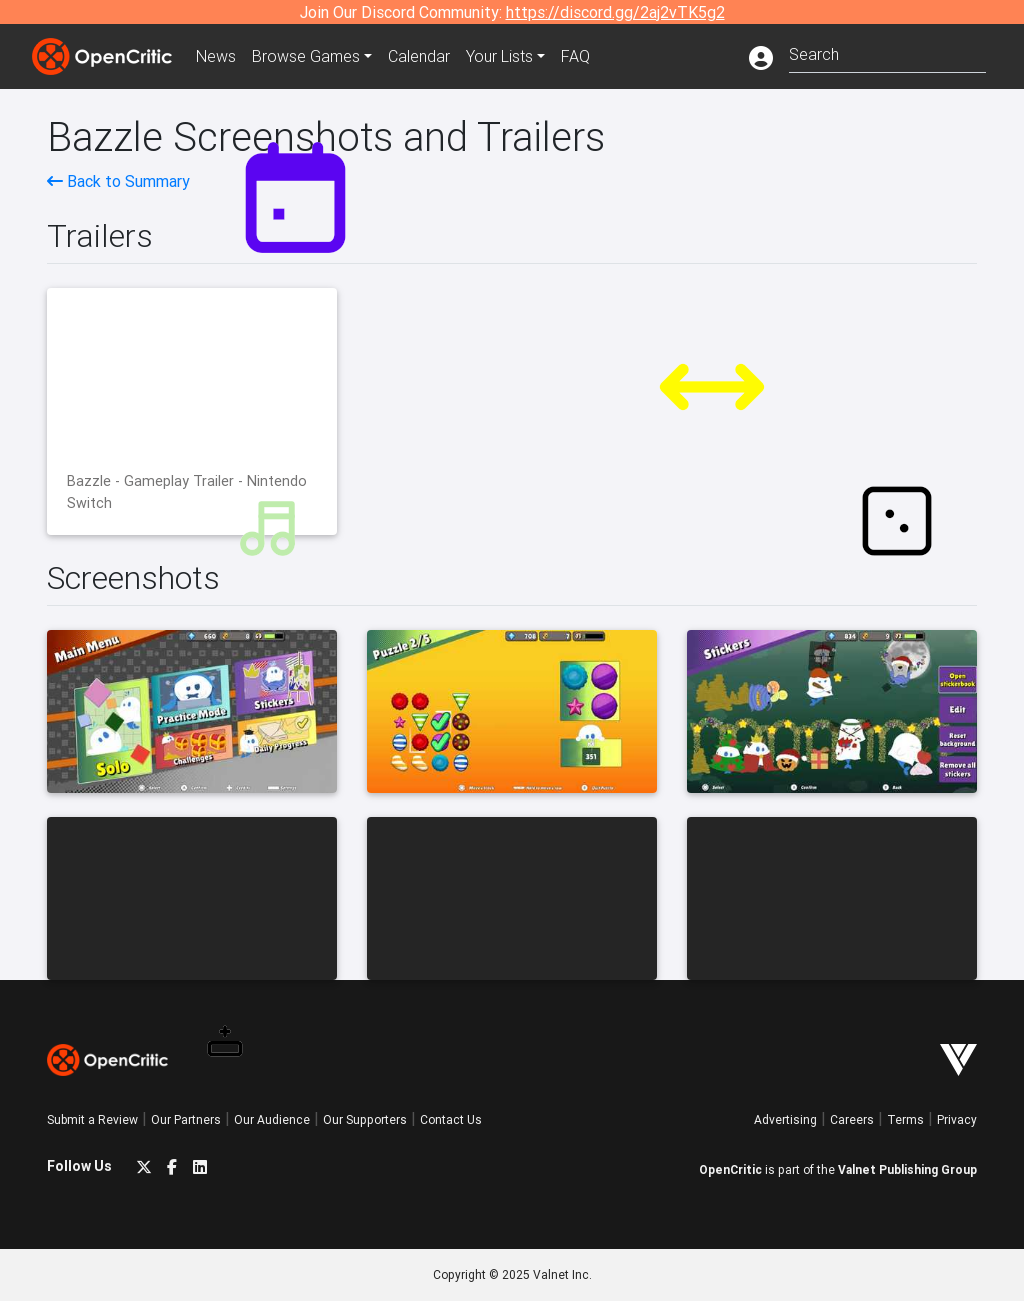 The width and height of the screenshot is (1024, 1301). I want to click on access music library or player, so click(270, 528).